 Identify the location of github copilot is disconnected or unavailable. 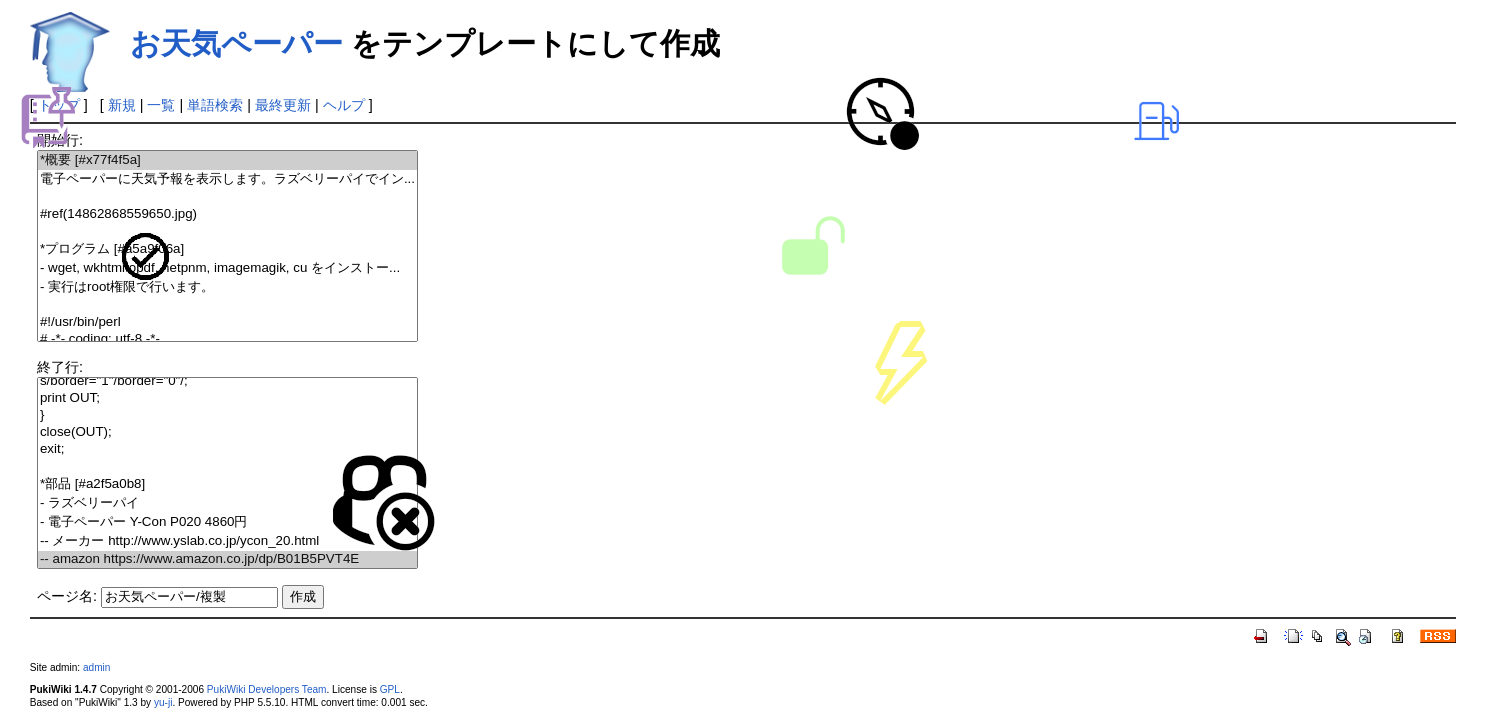
(384, 500).